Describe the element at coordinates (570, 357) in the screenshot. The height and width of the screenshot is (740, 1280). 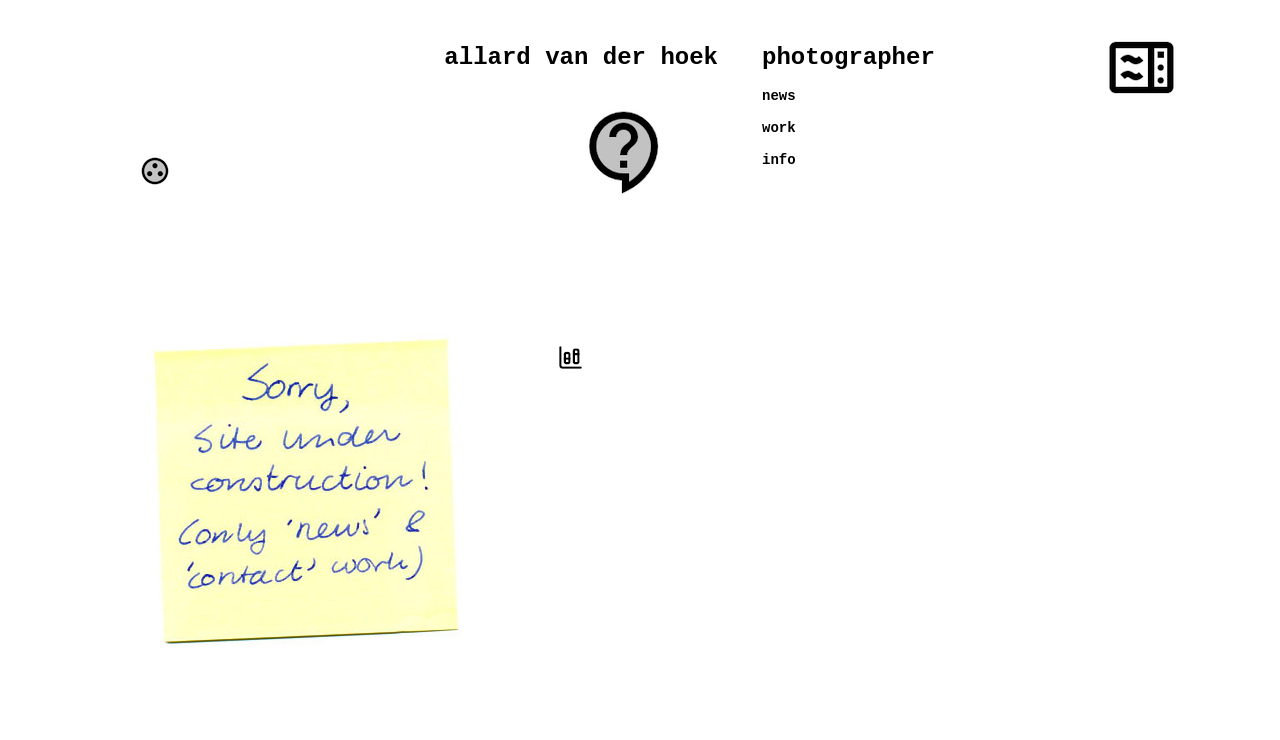
I see `view stacked column chart data` at that location.